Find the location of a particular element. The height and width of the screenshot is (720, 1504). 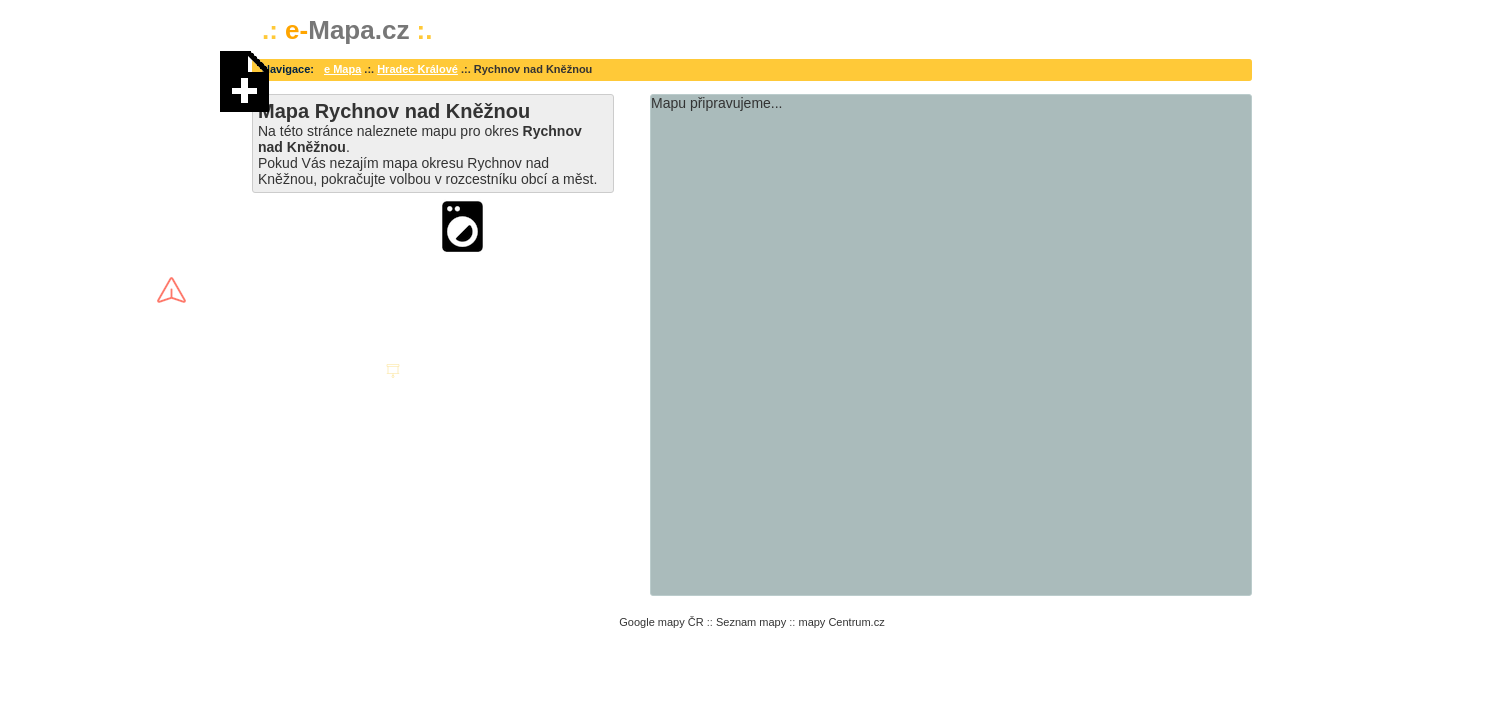

find nearby laundromats or laundry services is located at coordinates (462, 226).